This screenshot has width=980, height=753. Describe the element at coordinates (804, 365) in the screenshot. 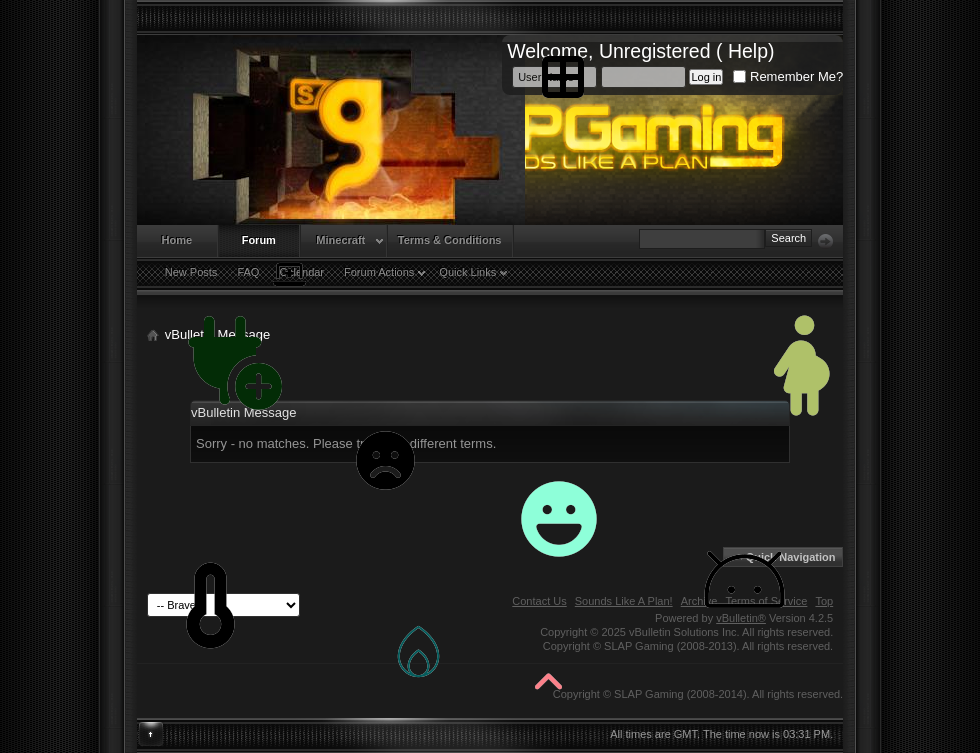

I see `indicates pregnancy-related content or services` at that location.